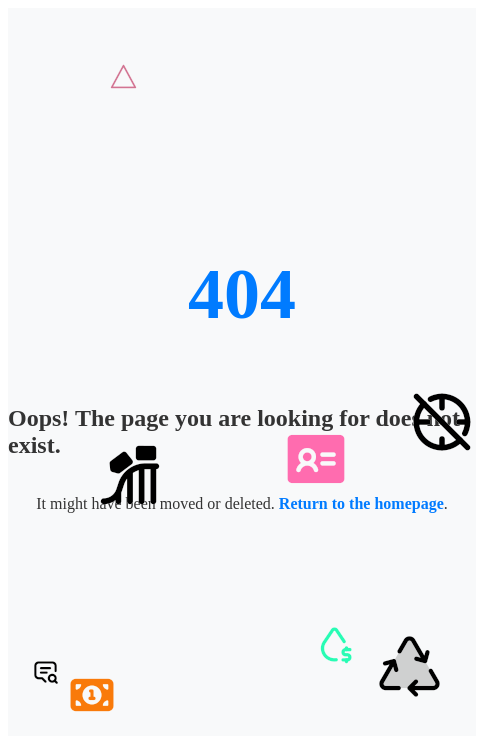 The image size is (484, 736). Describe the element at coordinates (334, 644) in the screenshot. I see `view water bill or usage costs` at that location.